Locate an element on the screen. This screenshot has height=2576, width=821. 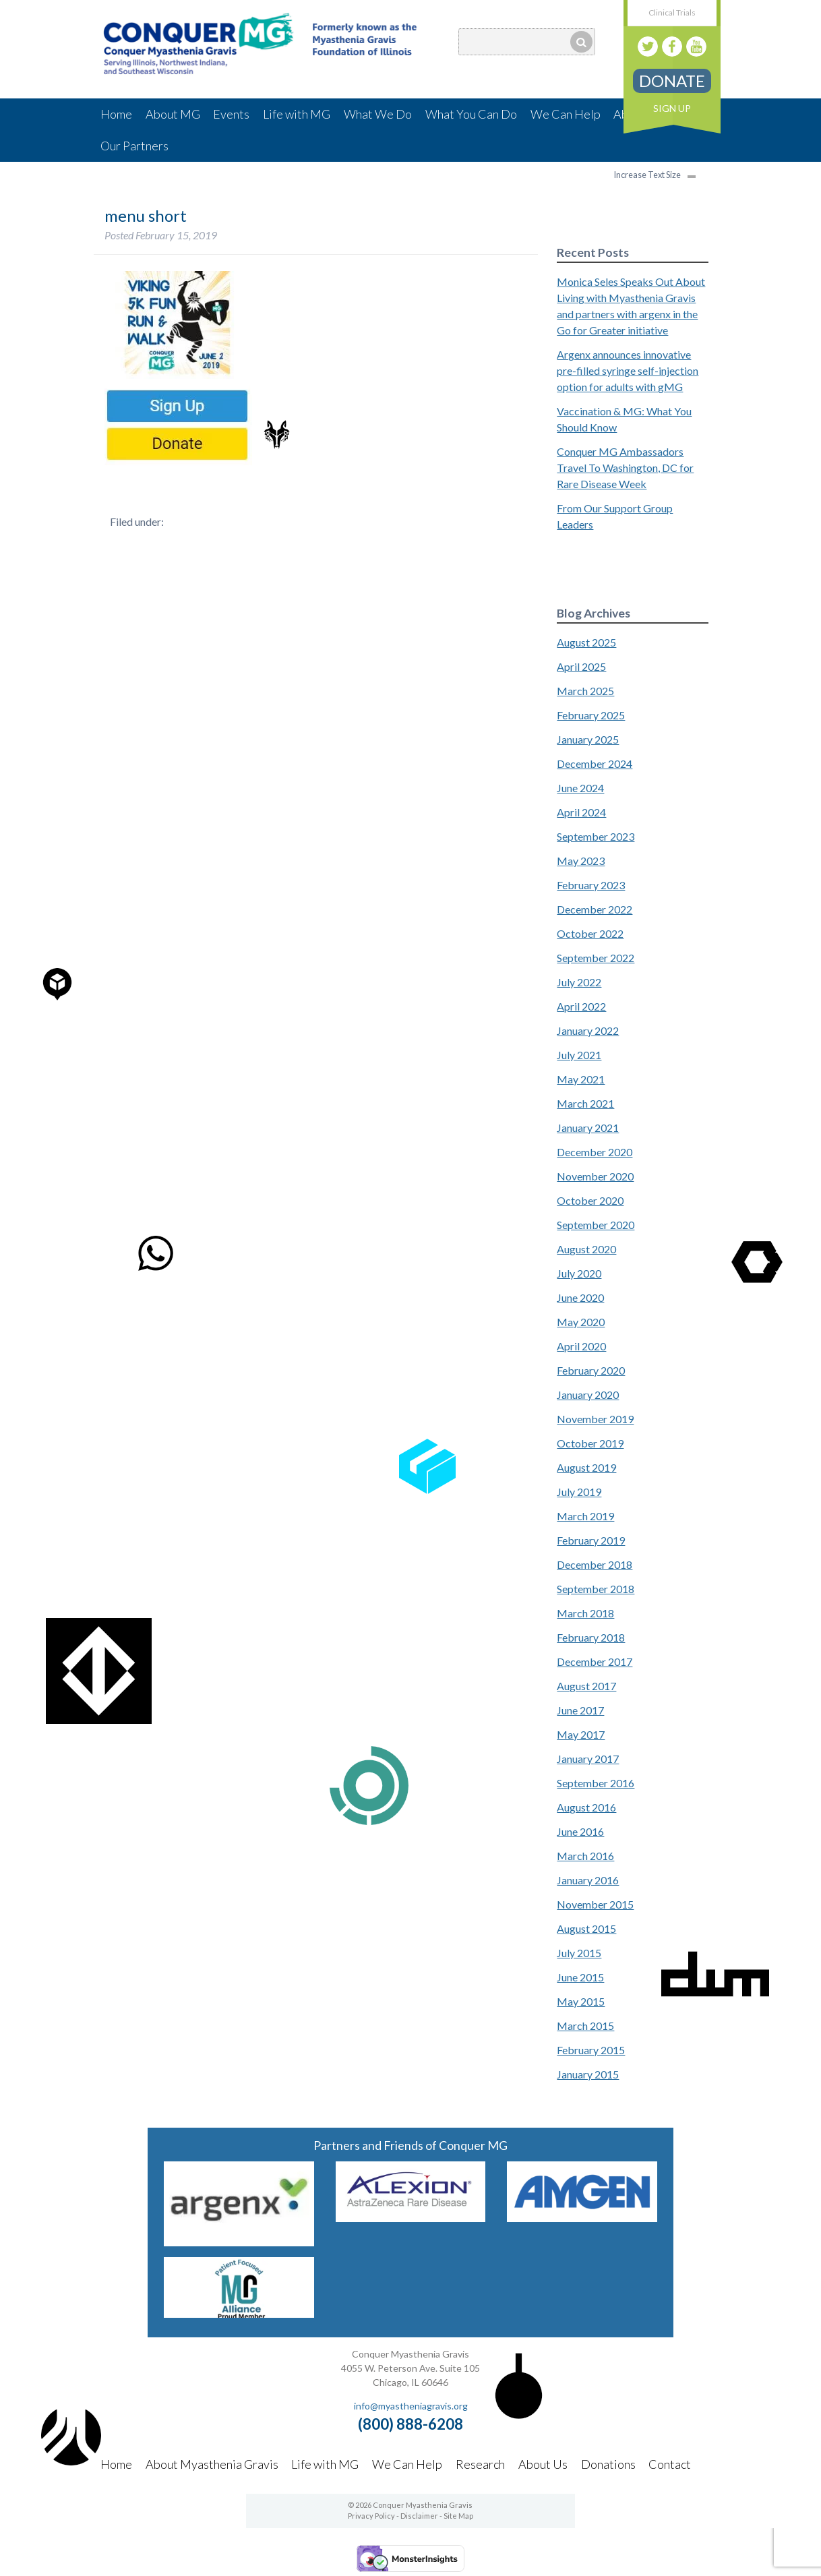
são paulo metro official app or website is located at coordinates (98, 1671).